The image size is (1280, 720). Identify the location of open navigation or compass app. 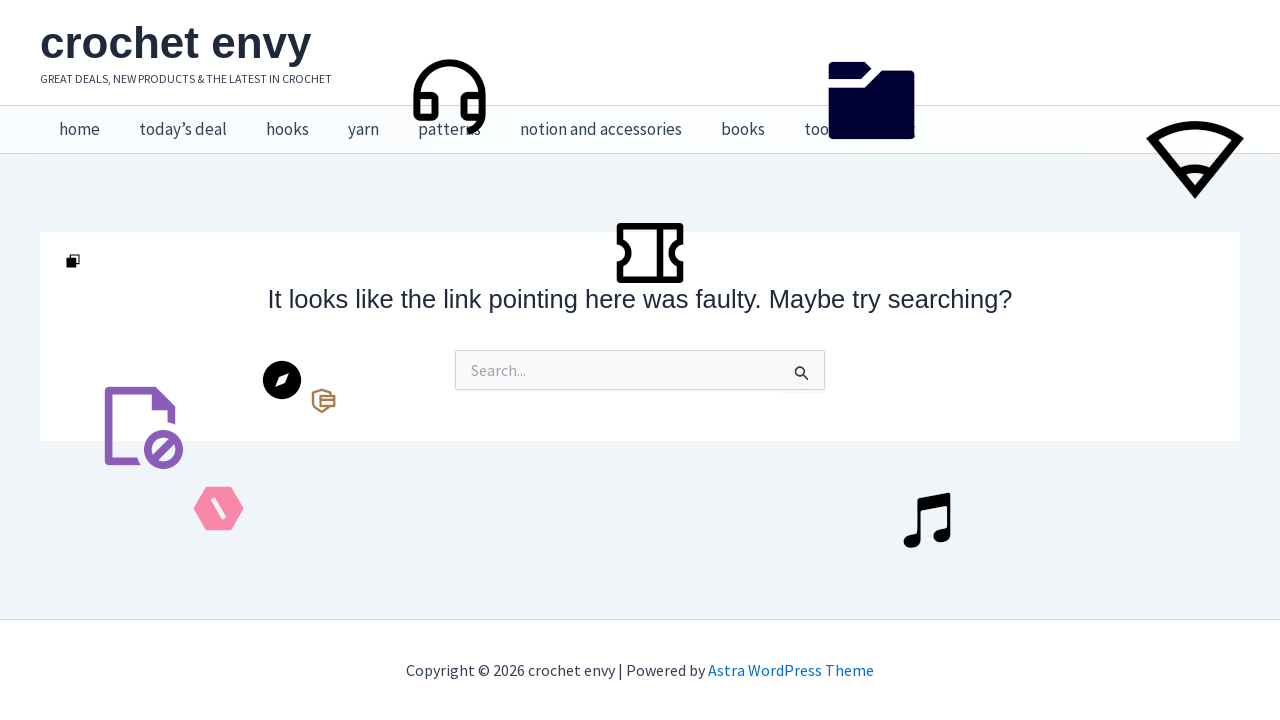
(282, 380).